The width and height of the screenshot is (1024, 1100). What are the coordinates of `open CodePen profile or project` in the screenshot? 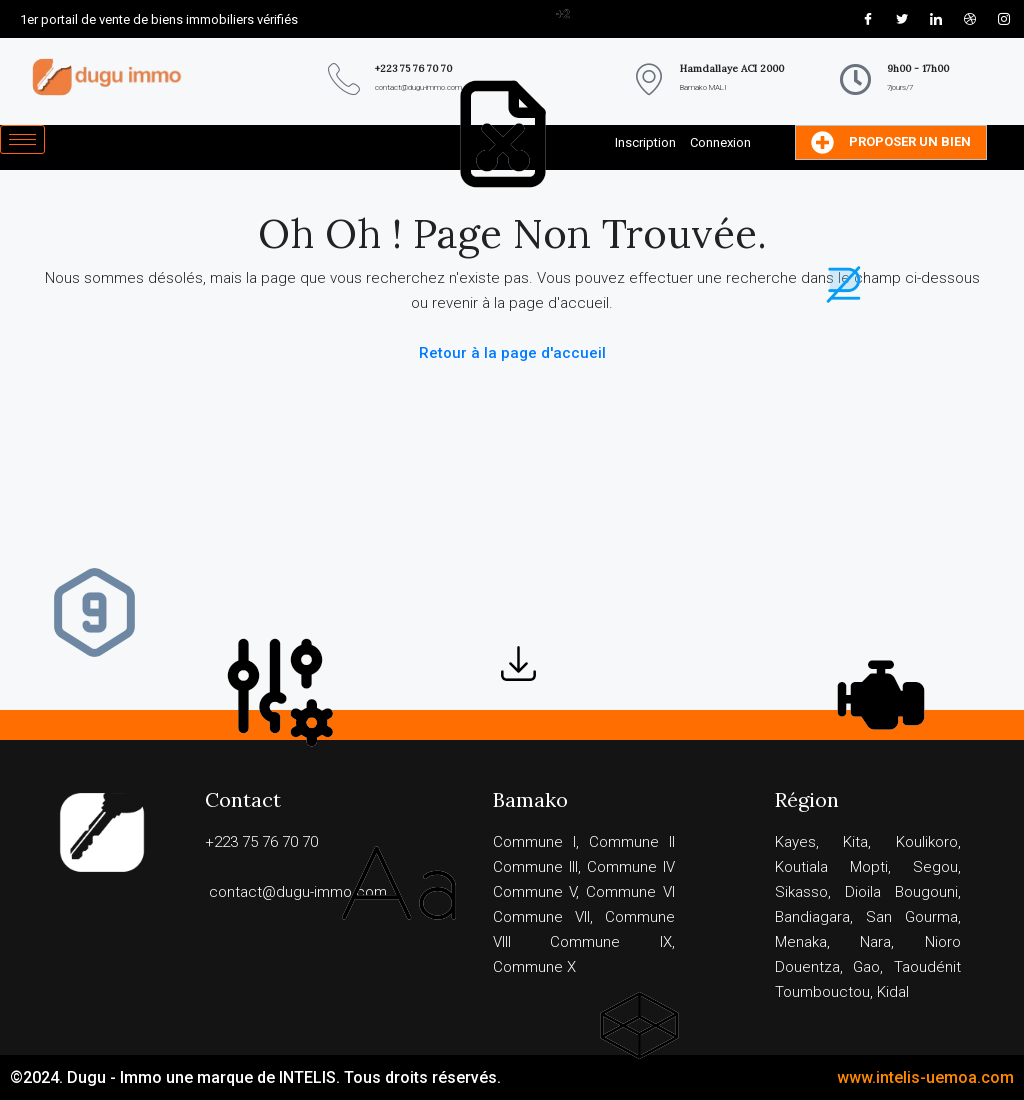 It's located at (639, 1025).